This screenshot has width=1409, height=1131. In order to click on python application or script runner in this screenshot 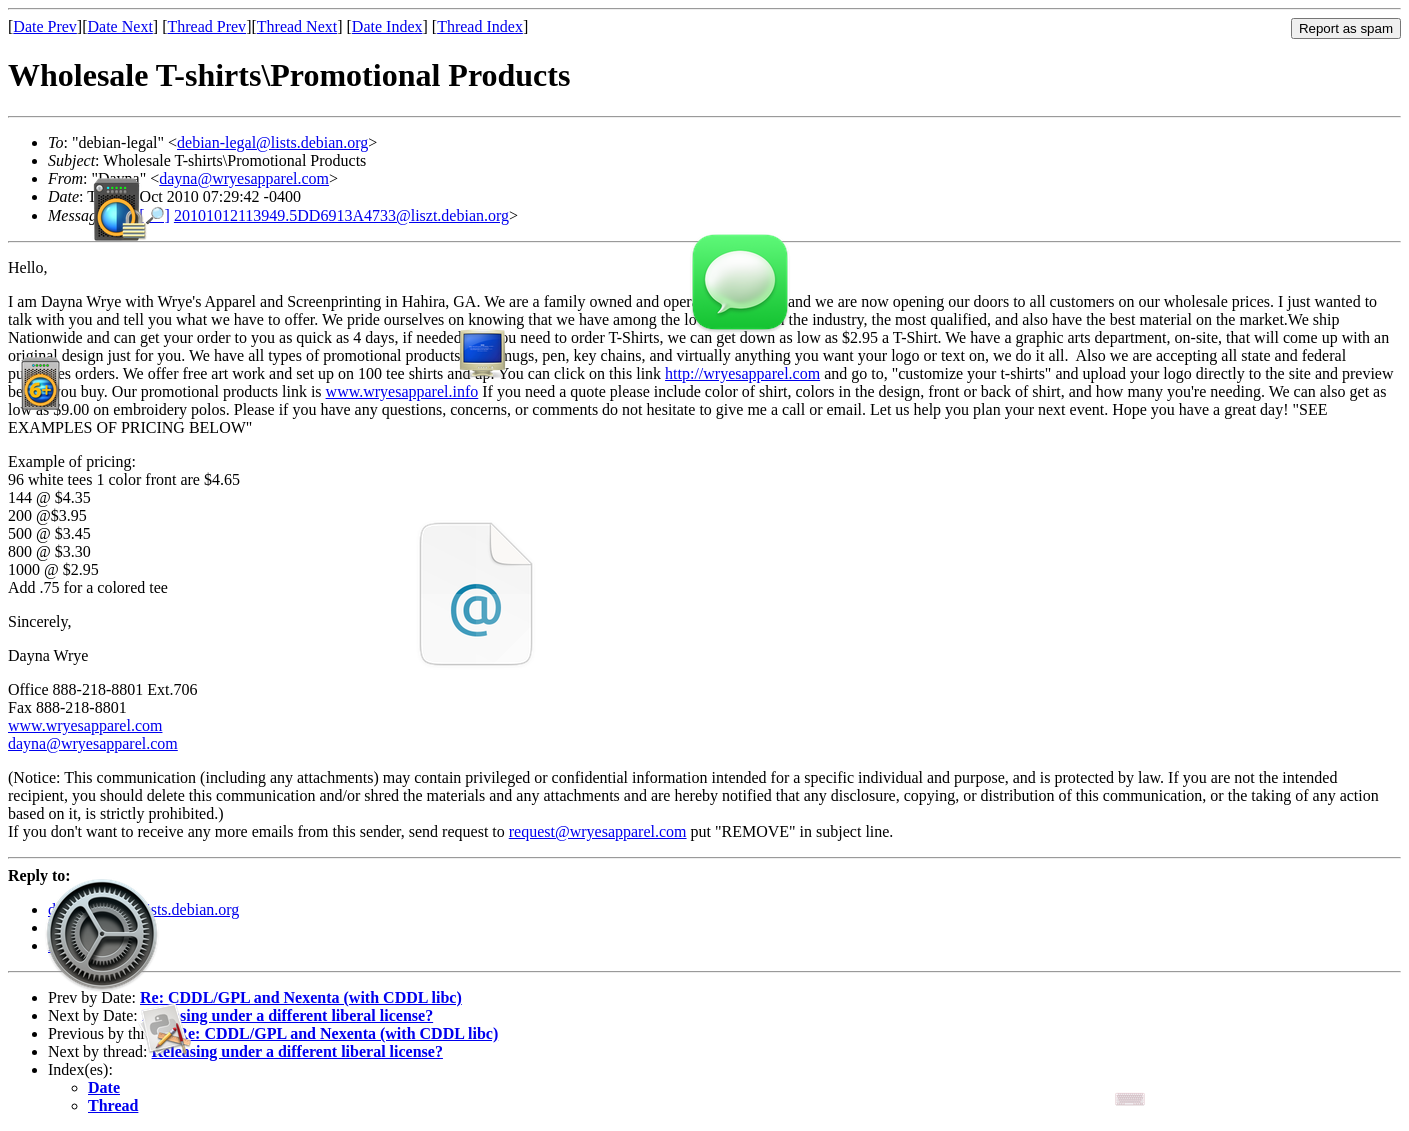, I will do `click(165, 1030)`.